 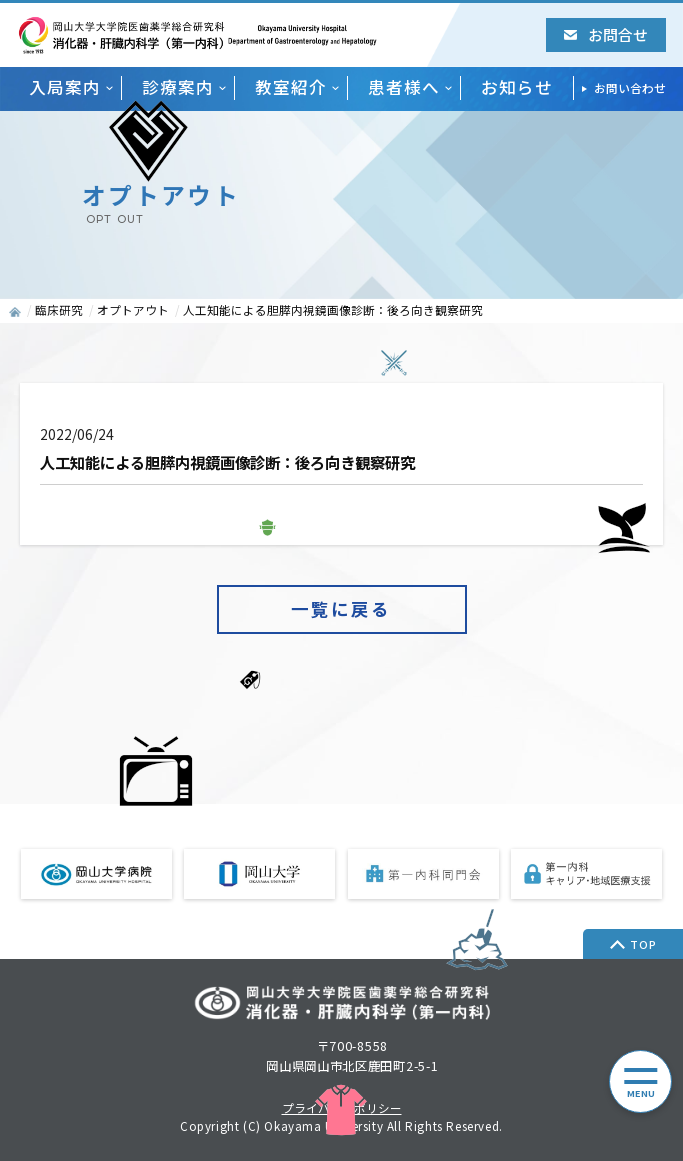 I want to click on view price or discount information, so click(x=250, y=680).